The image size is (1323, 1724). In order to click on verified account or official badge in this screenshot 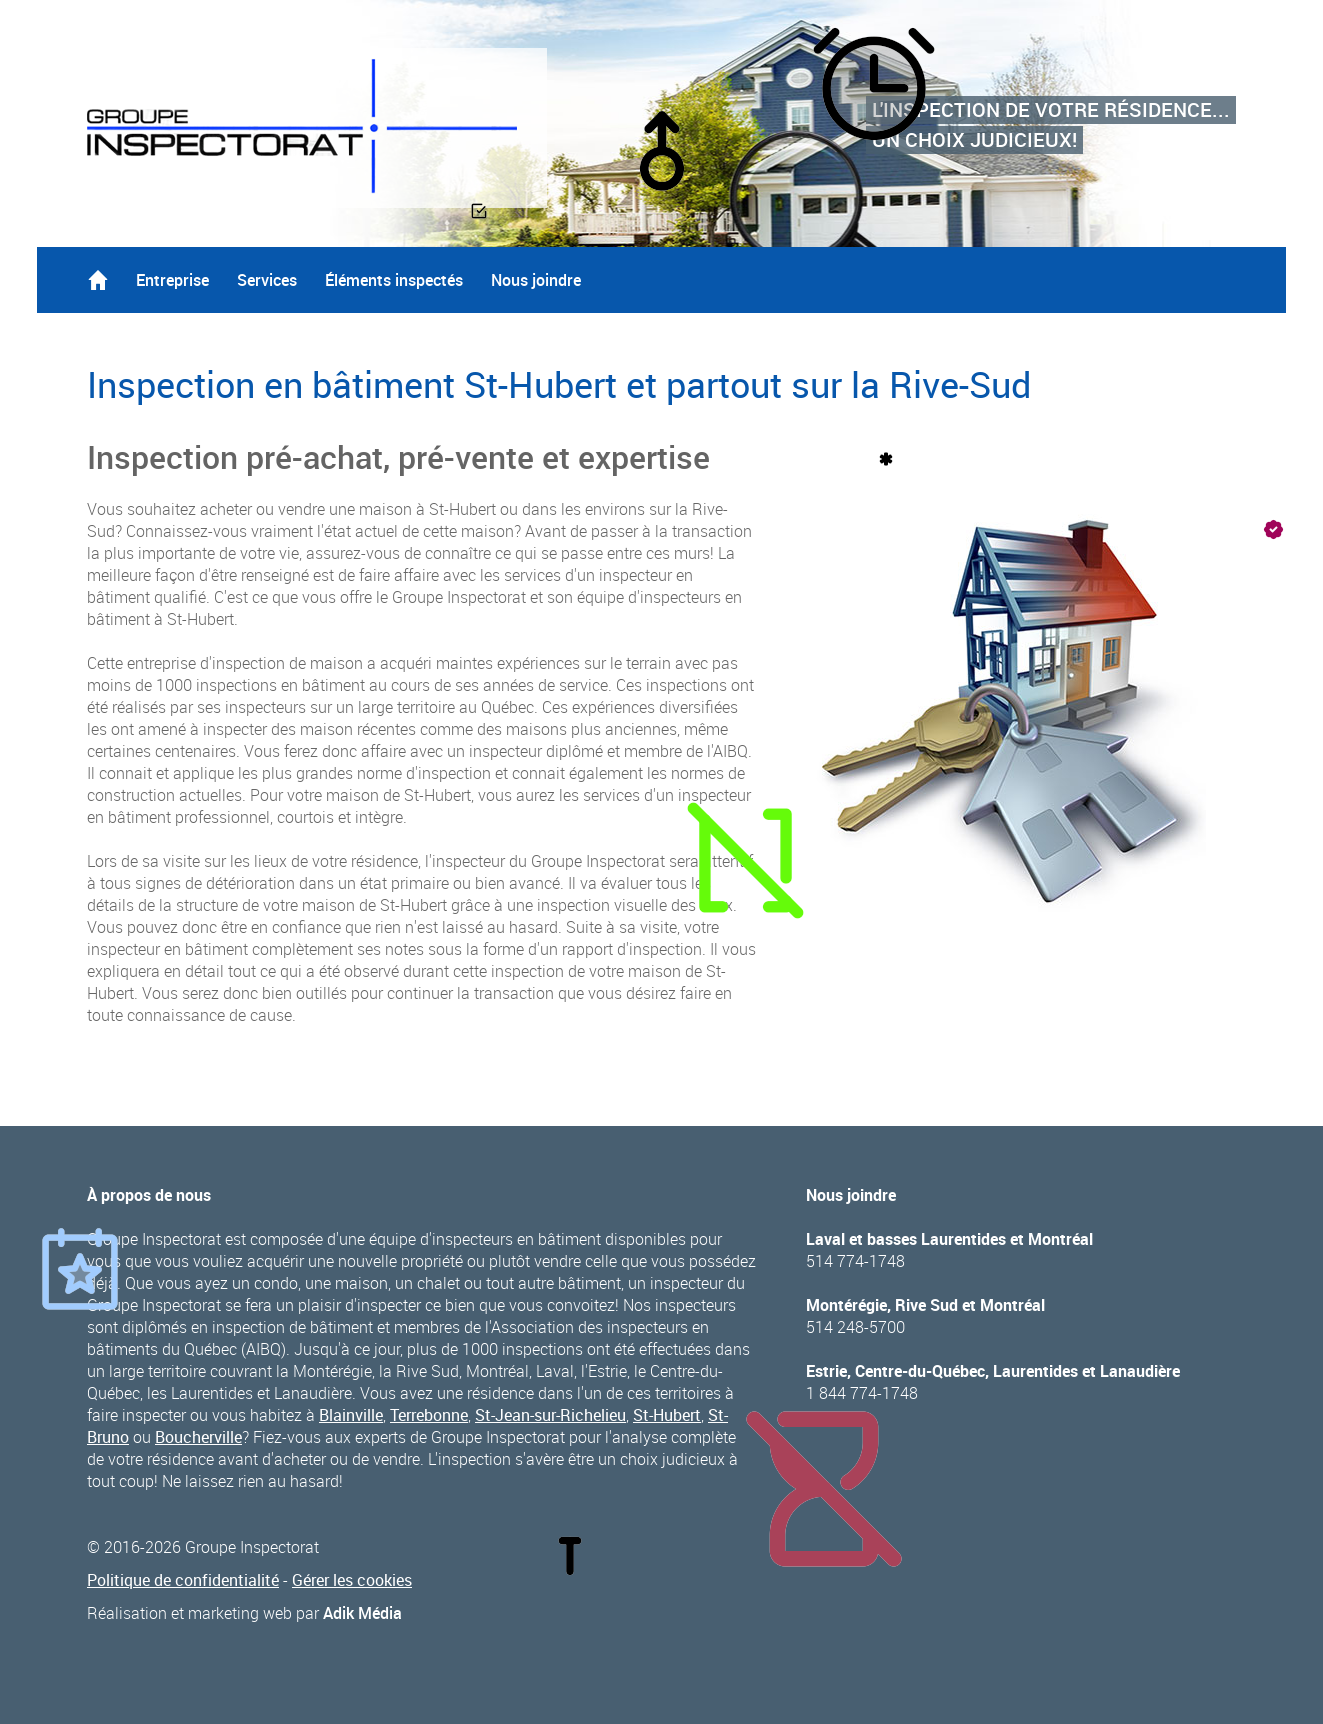, I will do `click(1273, 529)`.